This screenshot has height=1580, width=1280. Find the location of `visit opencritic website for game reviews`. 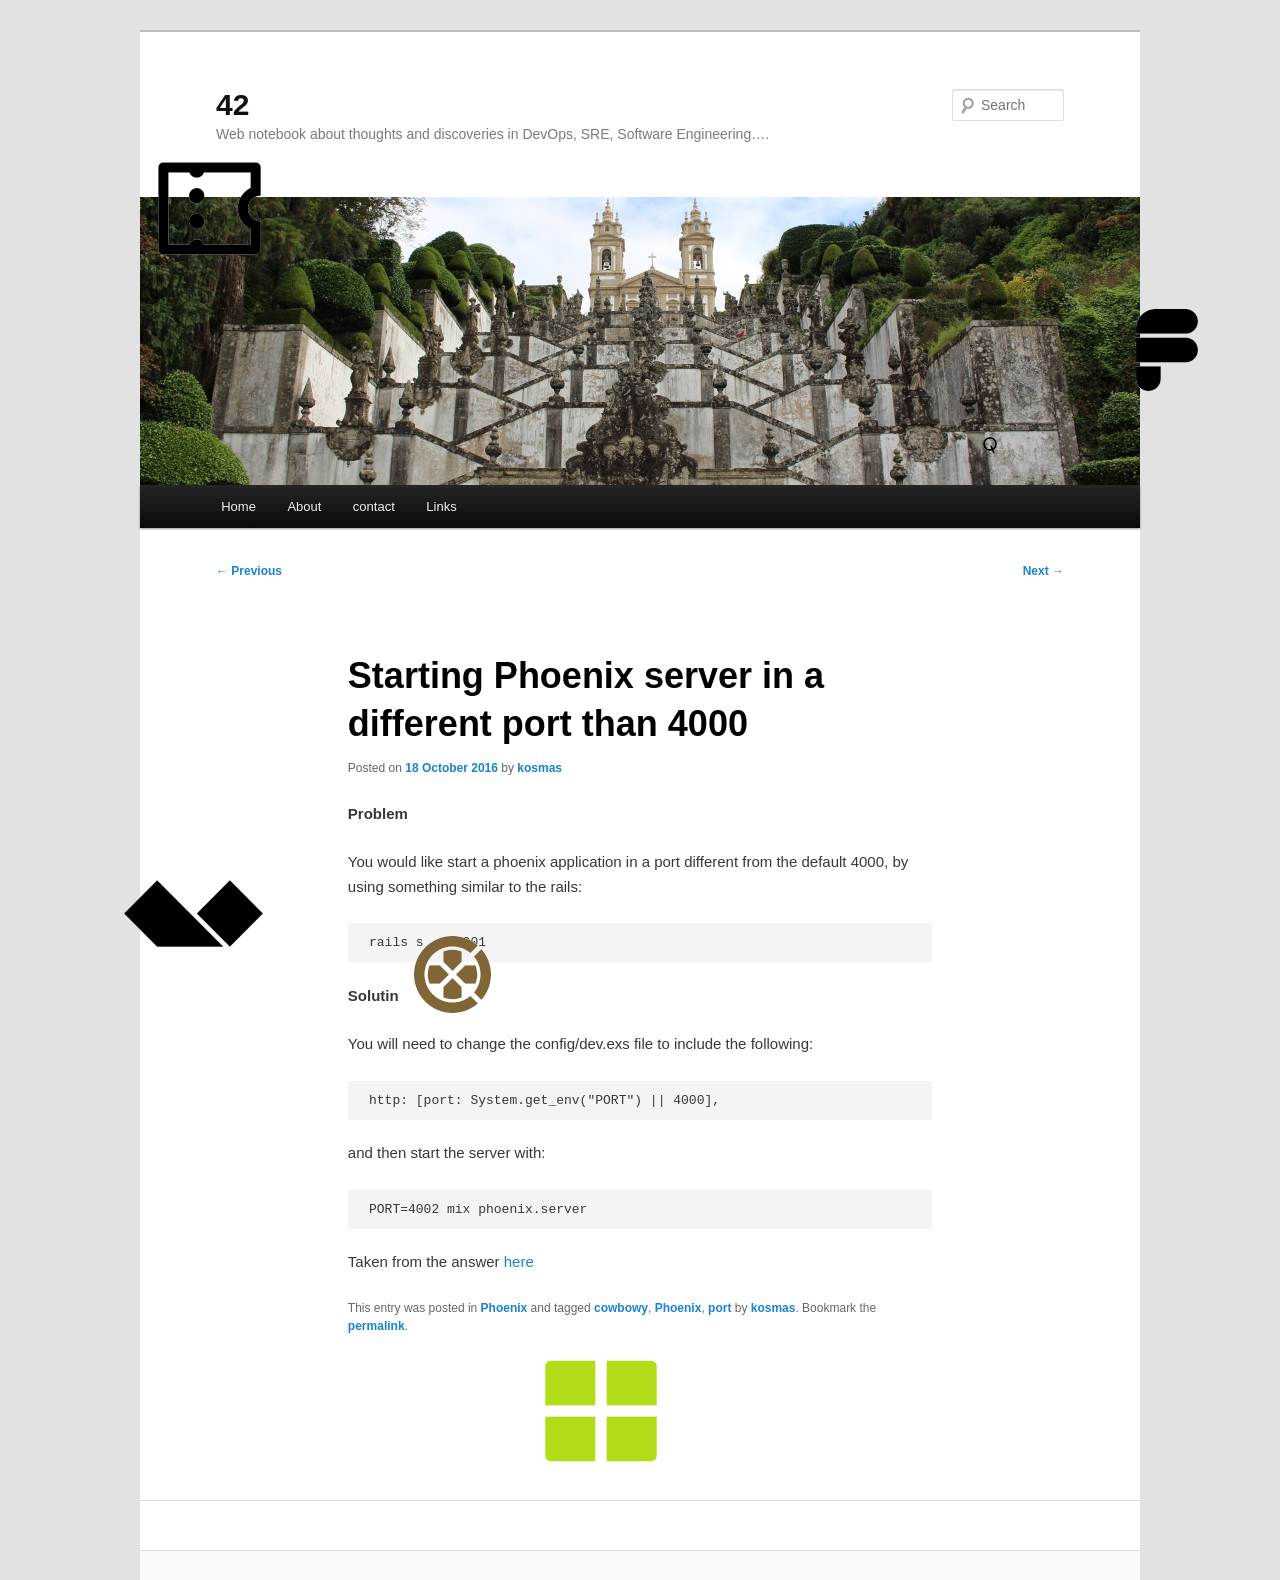

visit opencritic website for game reviews is located at coordinates (452, 974).